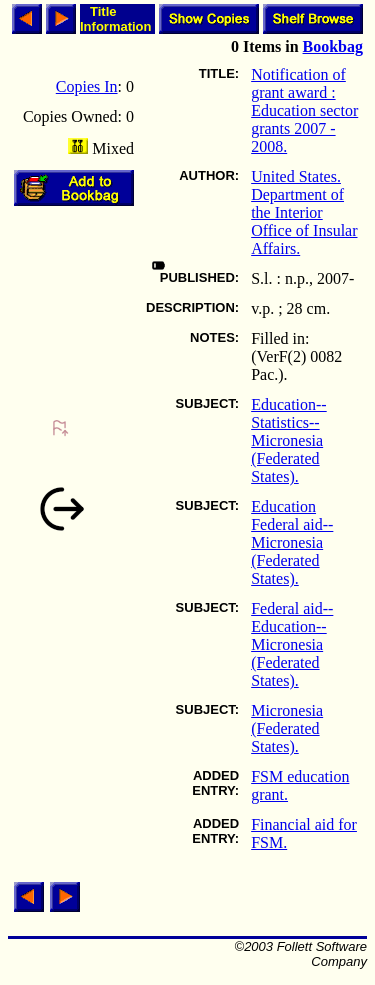 The height and width of the screenshot is (985, 375). I want to click on indicates low battery level, so click(158, 265).